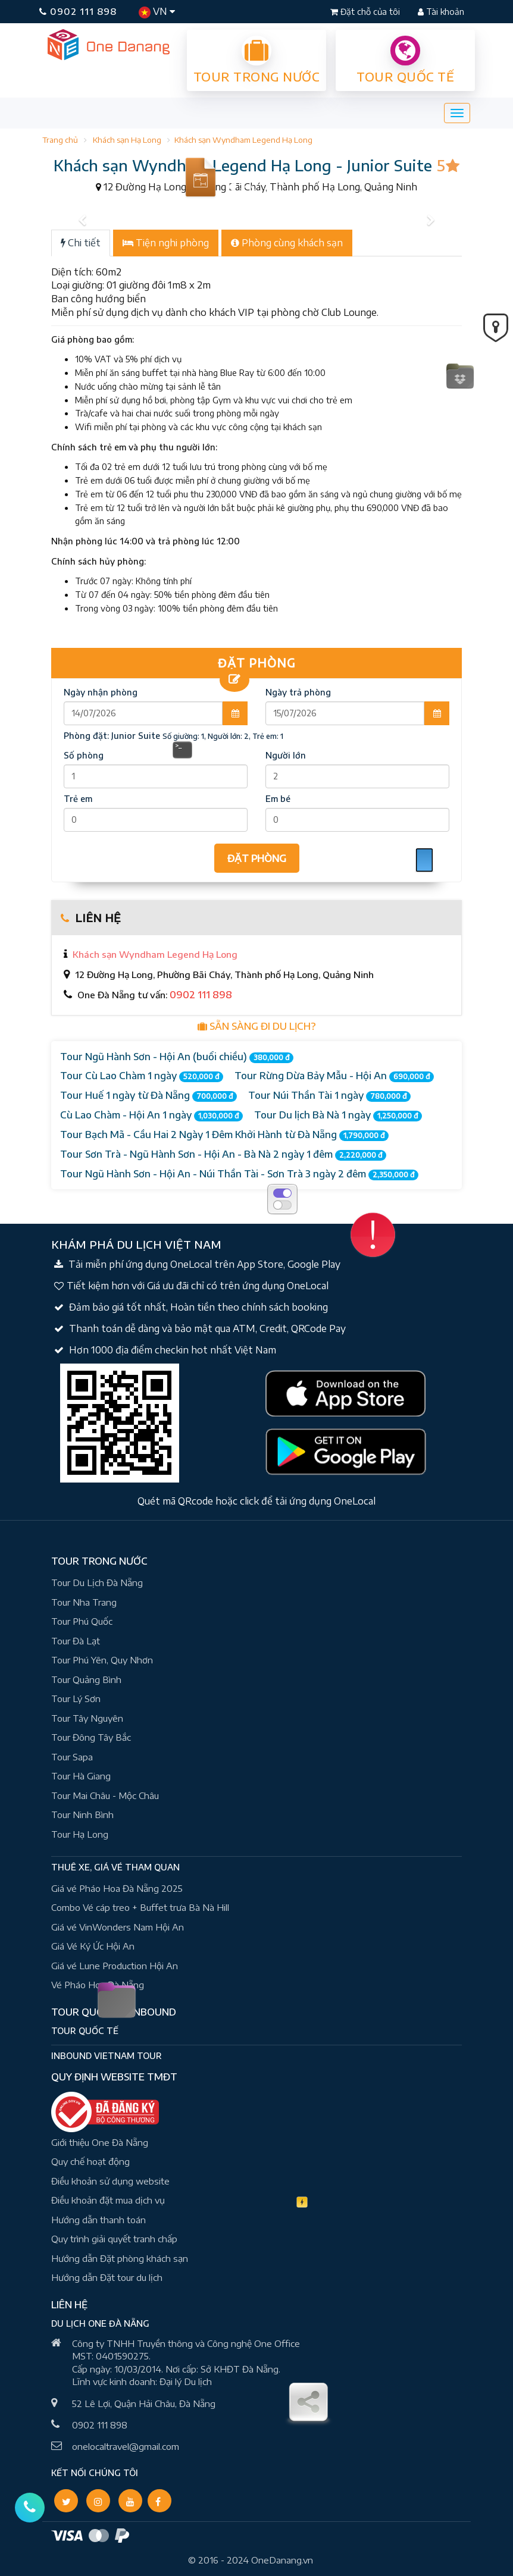 This screenshot has width=513, height=2576. I want to click on open the terminal application, so click(182, 750).